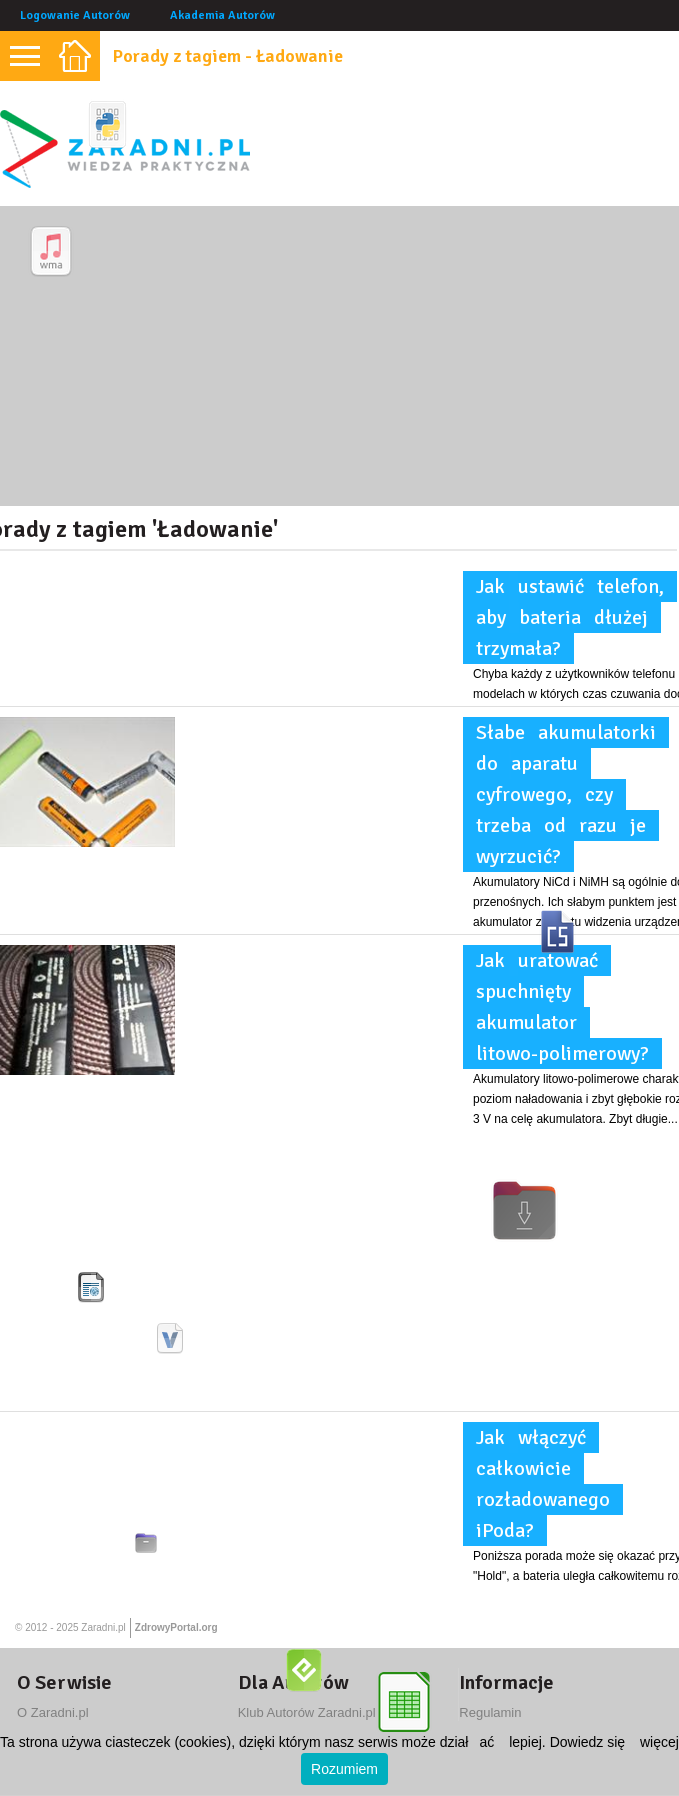 This screenshot has height=1796, width=679. I want to click on libreoffice web template file type, so click(91, 1287).